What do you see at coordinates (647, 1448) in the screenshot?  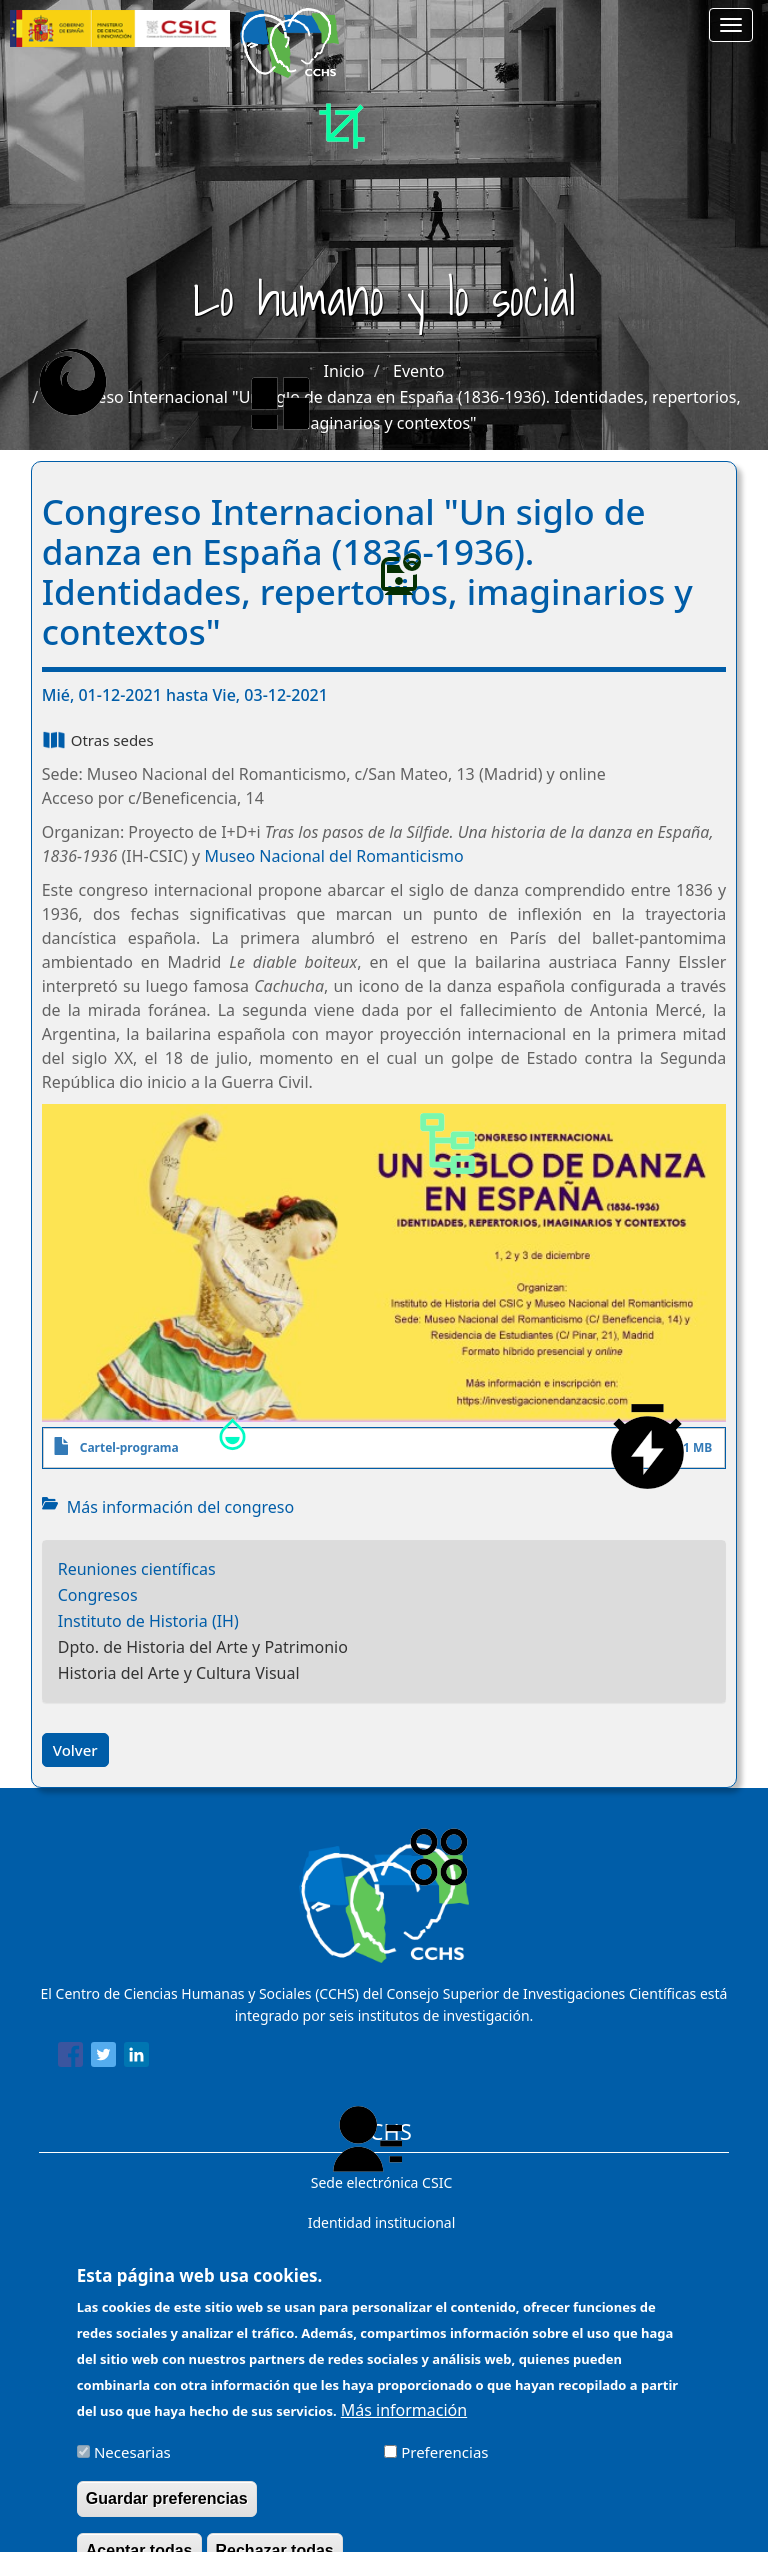 I see `start a quick timer or speed countdown` at bounding box center [647, 1448].